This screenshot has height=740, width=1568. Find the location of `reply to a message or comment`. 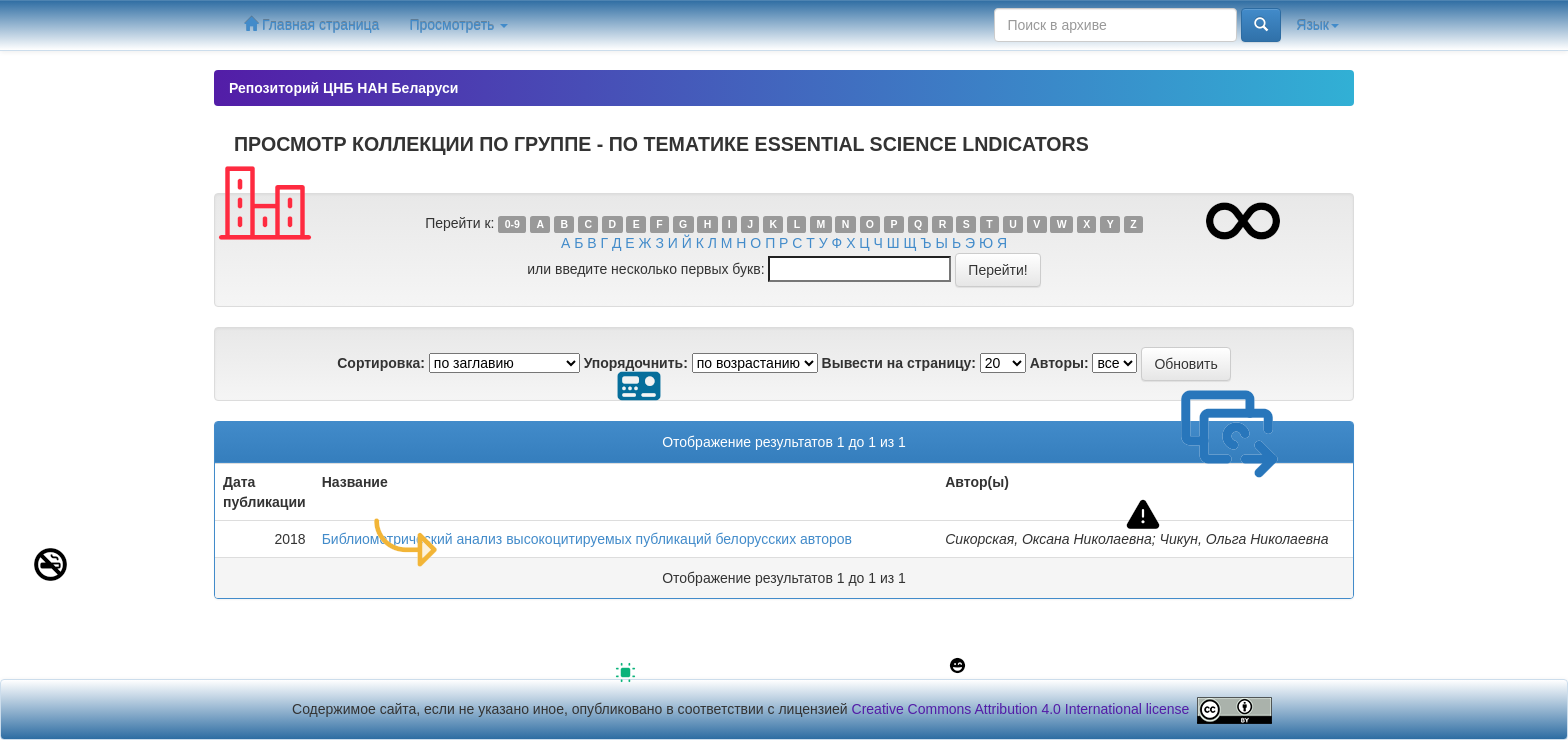

reply to a message or comment is located at coordinates (405, 542).